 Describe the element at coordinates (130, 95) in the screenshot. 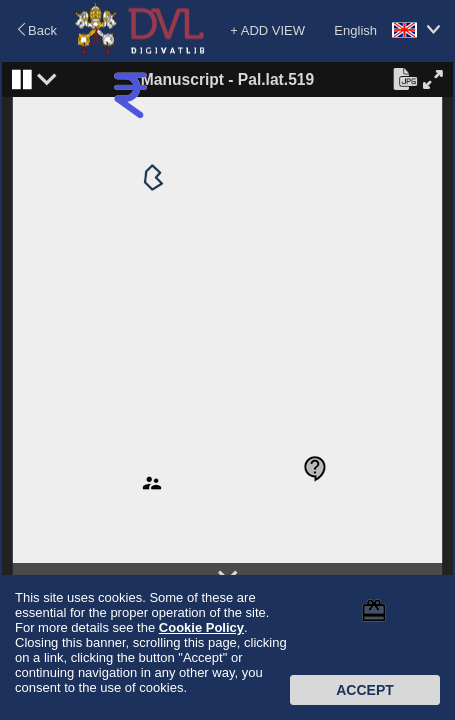

I see `indicates price or payment in Indian rupees` at that location.